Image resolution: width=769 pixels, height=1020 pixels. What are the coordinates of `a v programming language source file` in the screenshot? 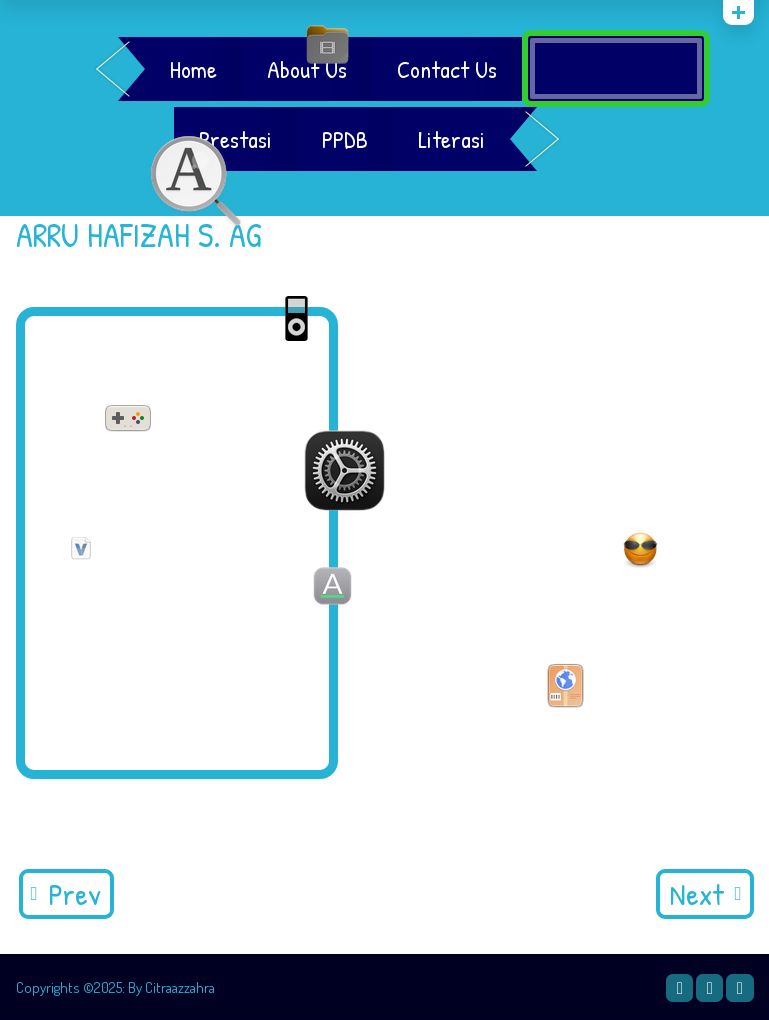 It's located at (81, 548).